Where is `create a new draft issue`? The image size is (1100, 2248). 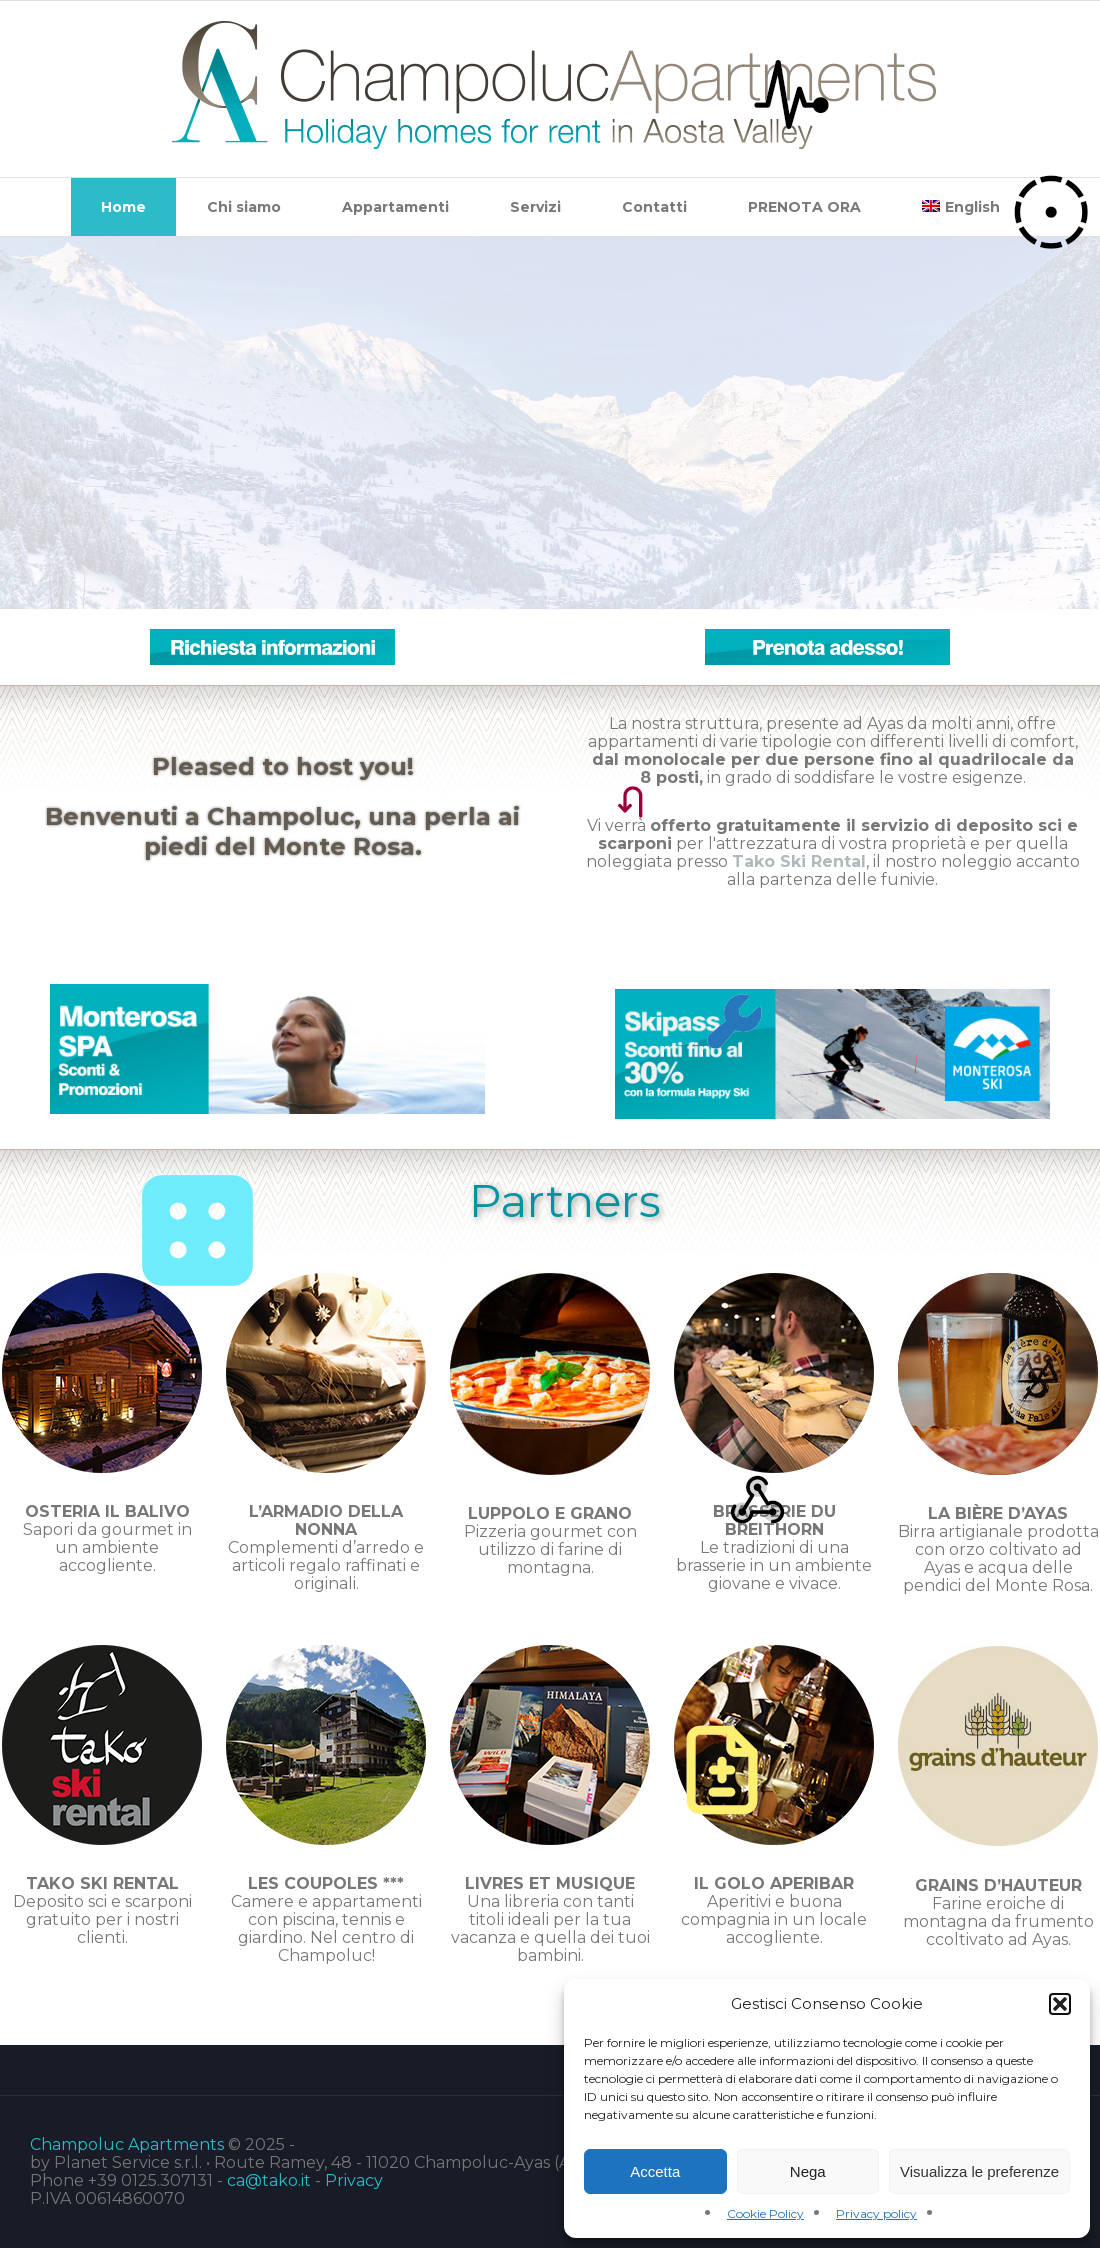
create a new draft issue is located at coordinates (1054, 215).